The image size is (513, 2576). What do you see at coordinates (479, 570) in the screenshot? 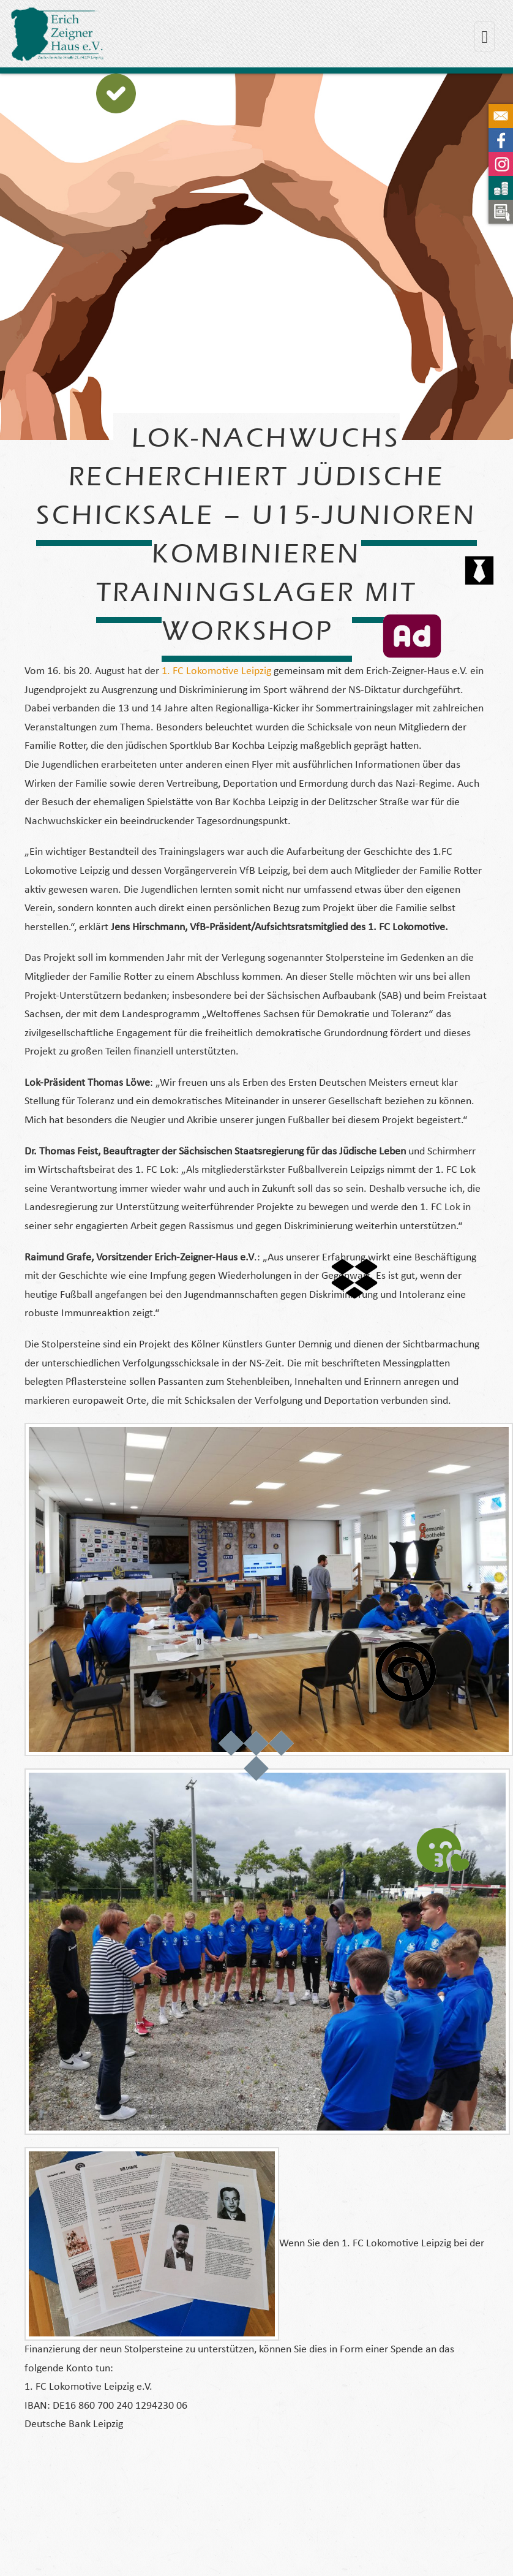
I see `black tie formal wear or dress code indicator` at bounding box center [479, 570].